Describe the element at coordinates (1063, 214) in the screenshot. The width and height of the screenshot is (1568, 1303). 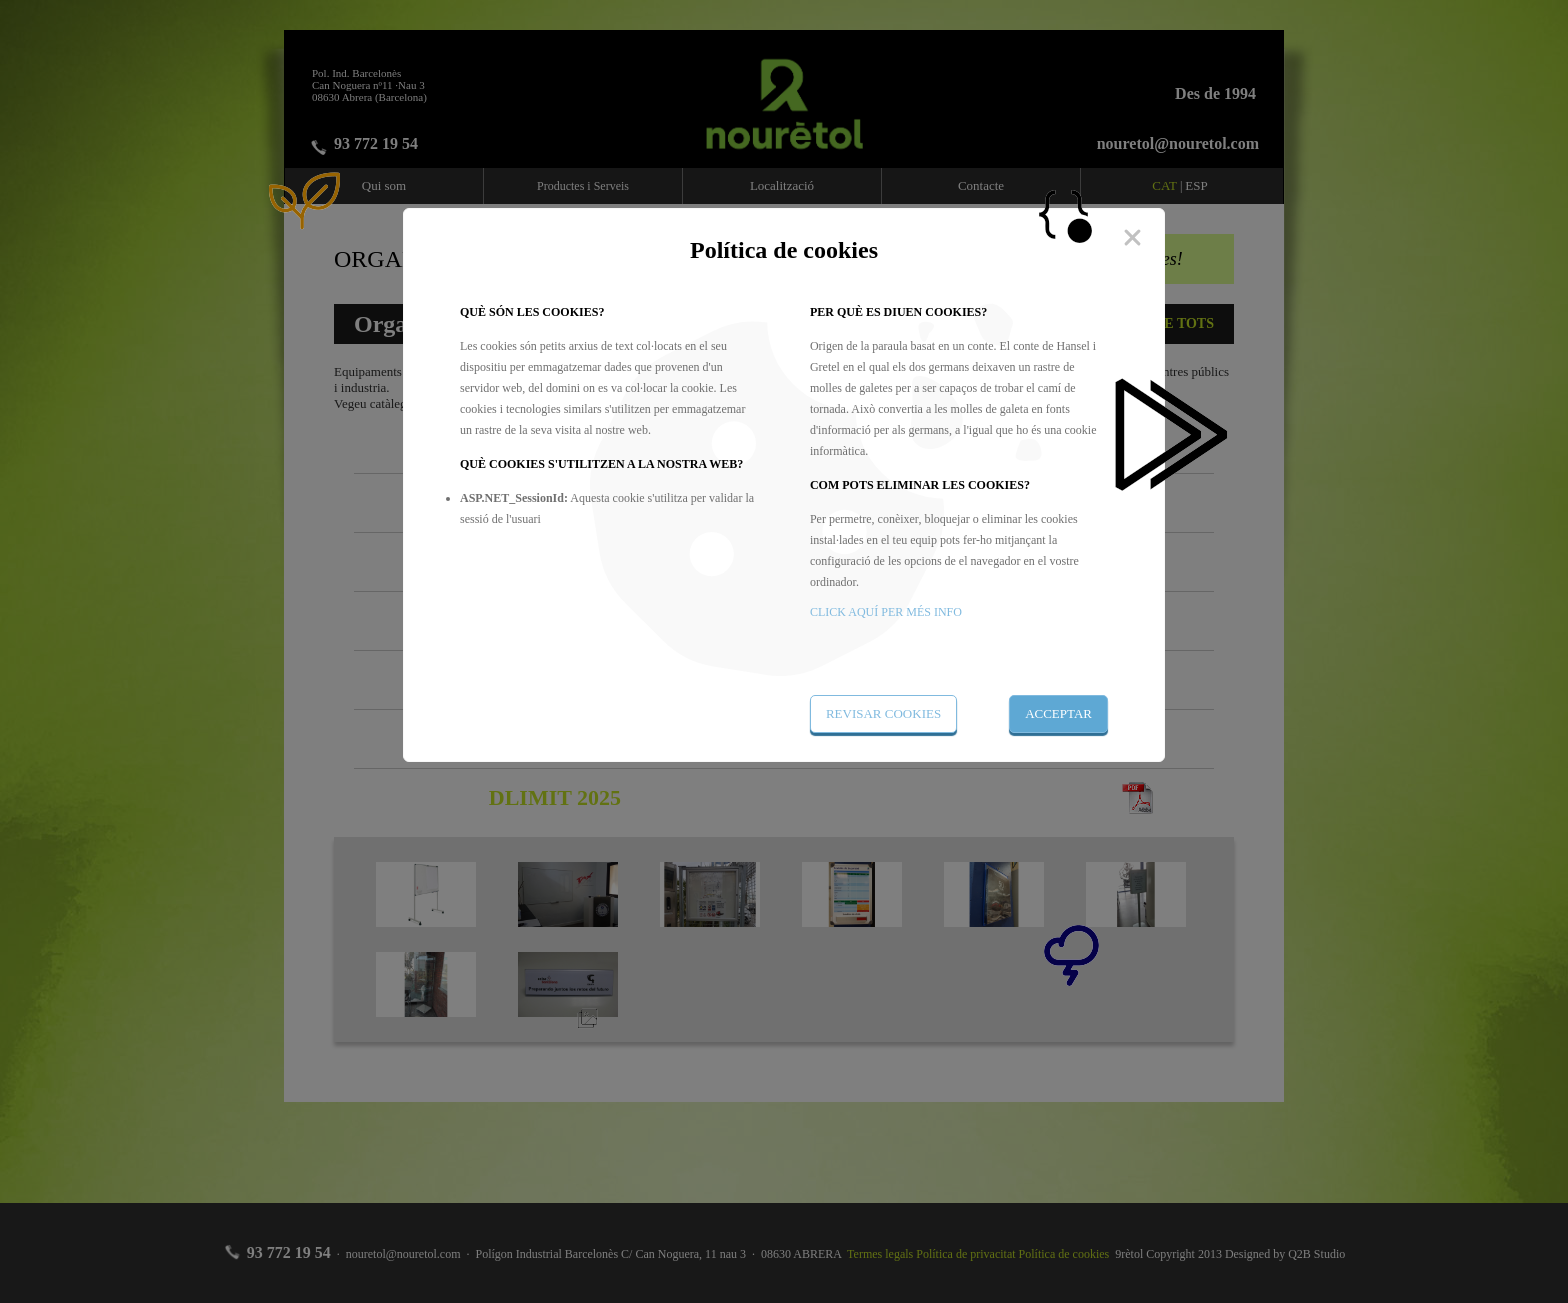
I see `indicates a code block or JSON object with additional information` at that location.